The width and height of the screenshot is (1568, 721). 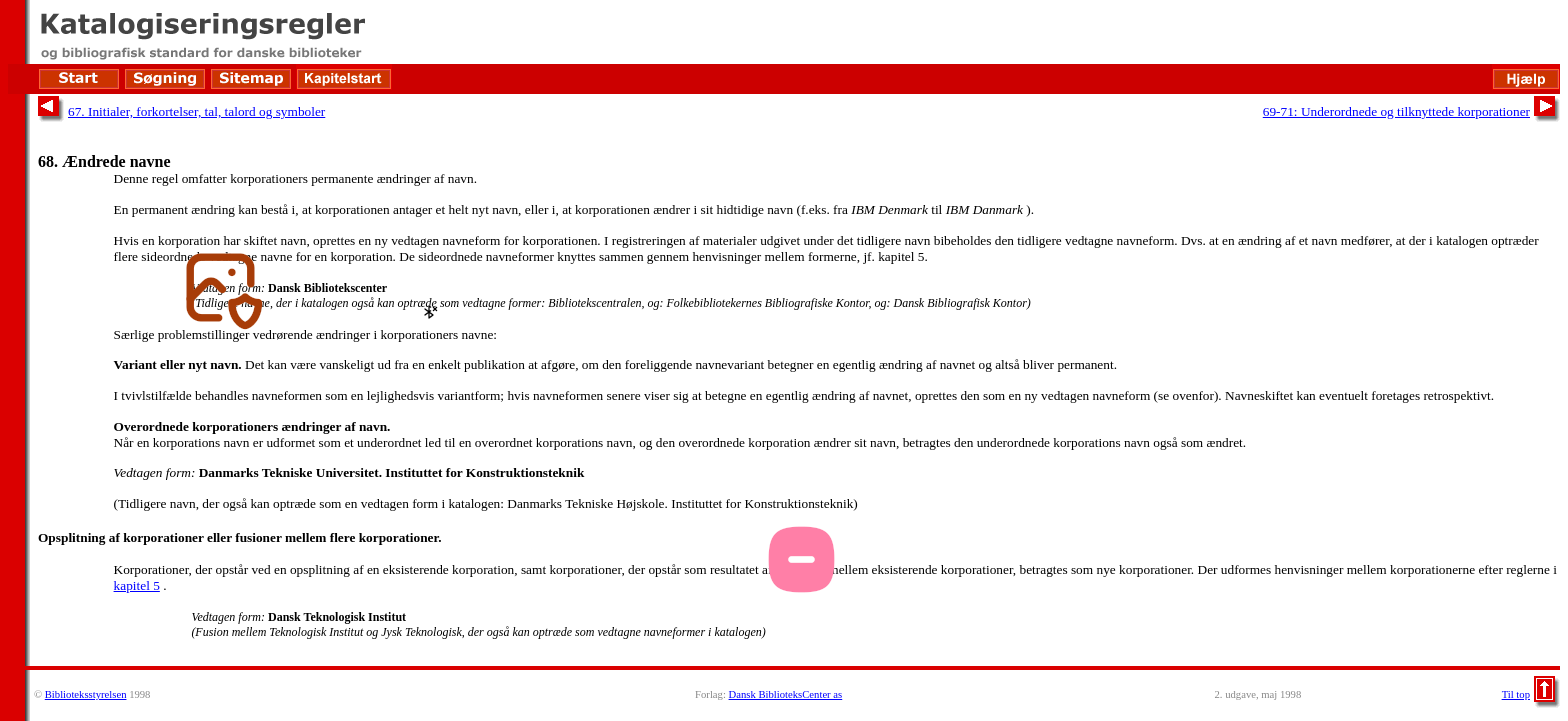 What do you see at coordinates (430, 312) in the screenshot?
I see `bluetooth connection disabled or unavailable` at bounding box center [430, 312].